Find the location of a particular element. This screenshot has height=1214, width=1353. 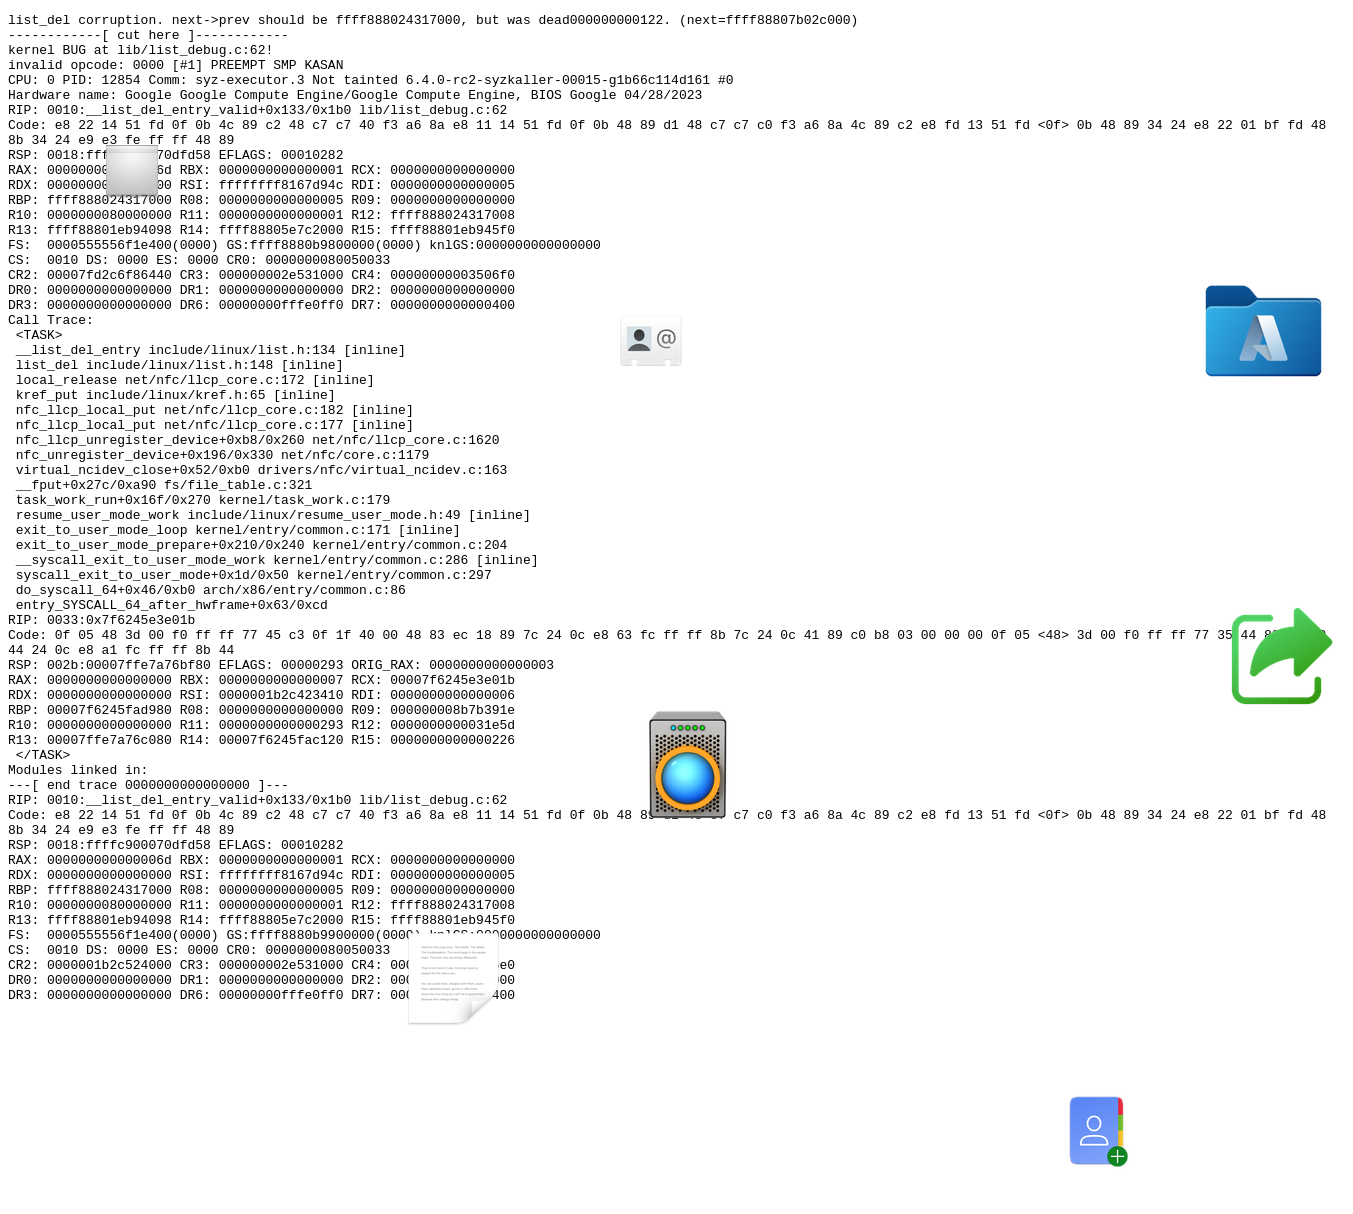

view contact card or vCard file is located at coordinates (651, 341).